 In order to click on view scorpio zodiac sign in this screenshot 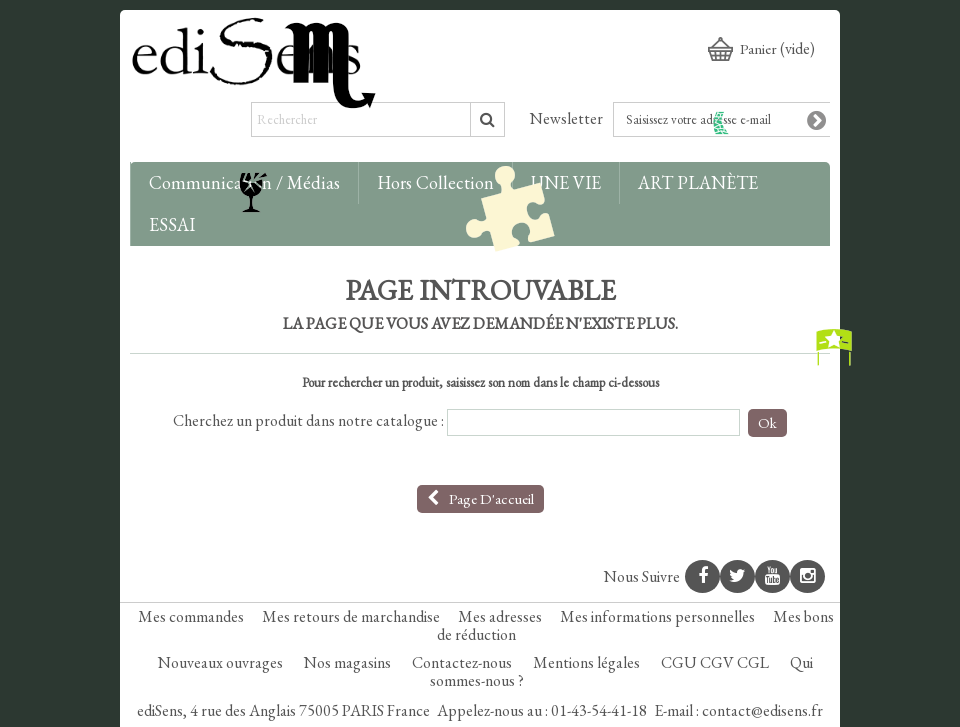, I will do `click(330, 67)`.